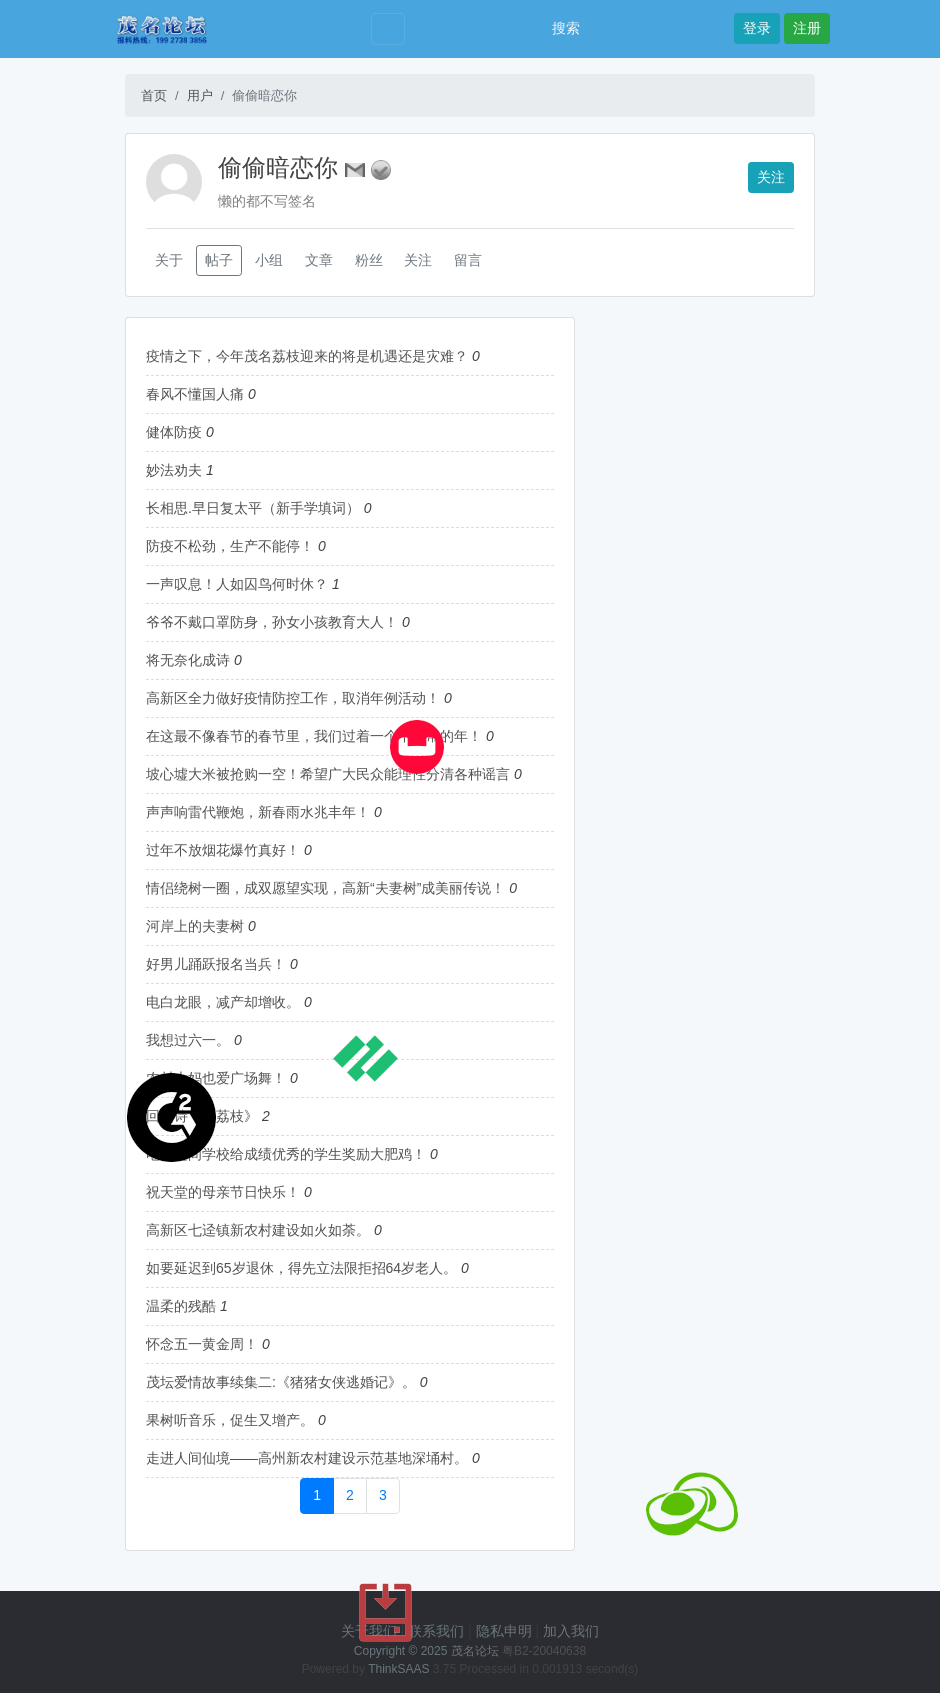 The height and width of the screenshot is (1693, 940). Describe the element at coordinates (365, 1058) in the screenshot. I see `palo alto networks company logo` at that location.